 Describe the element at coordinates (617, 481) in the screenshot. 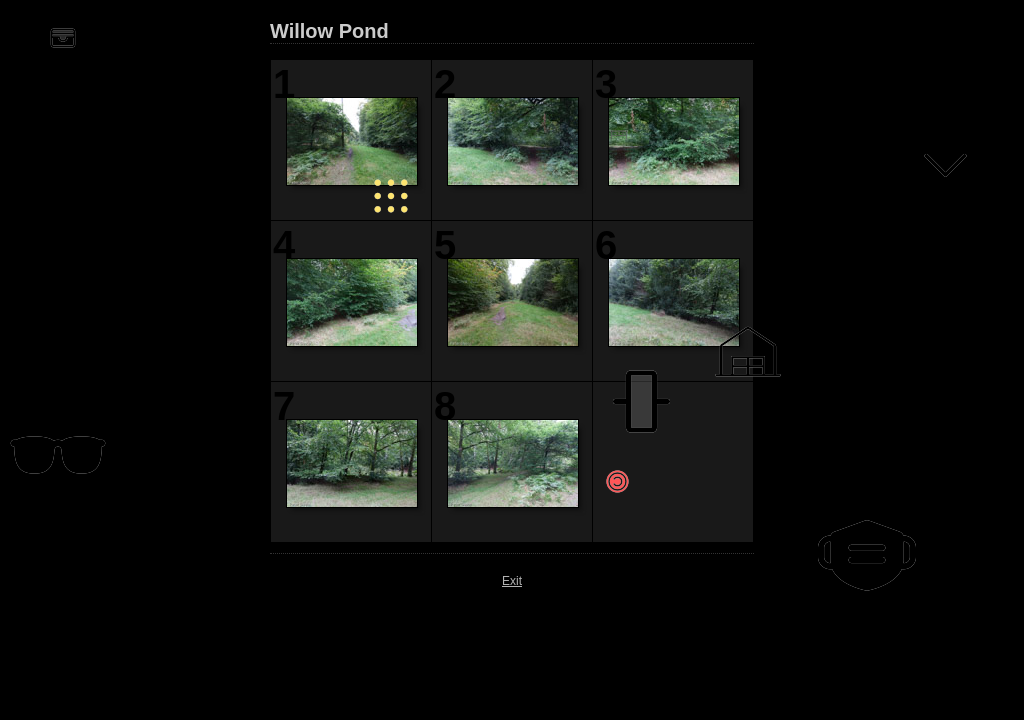

I see `indicates copyleft licensing status` at that location.